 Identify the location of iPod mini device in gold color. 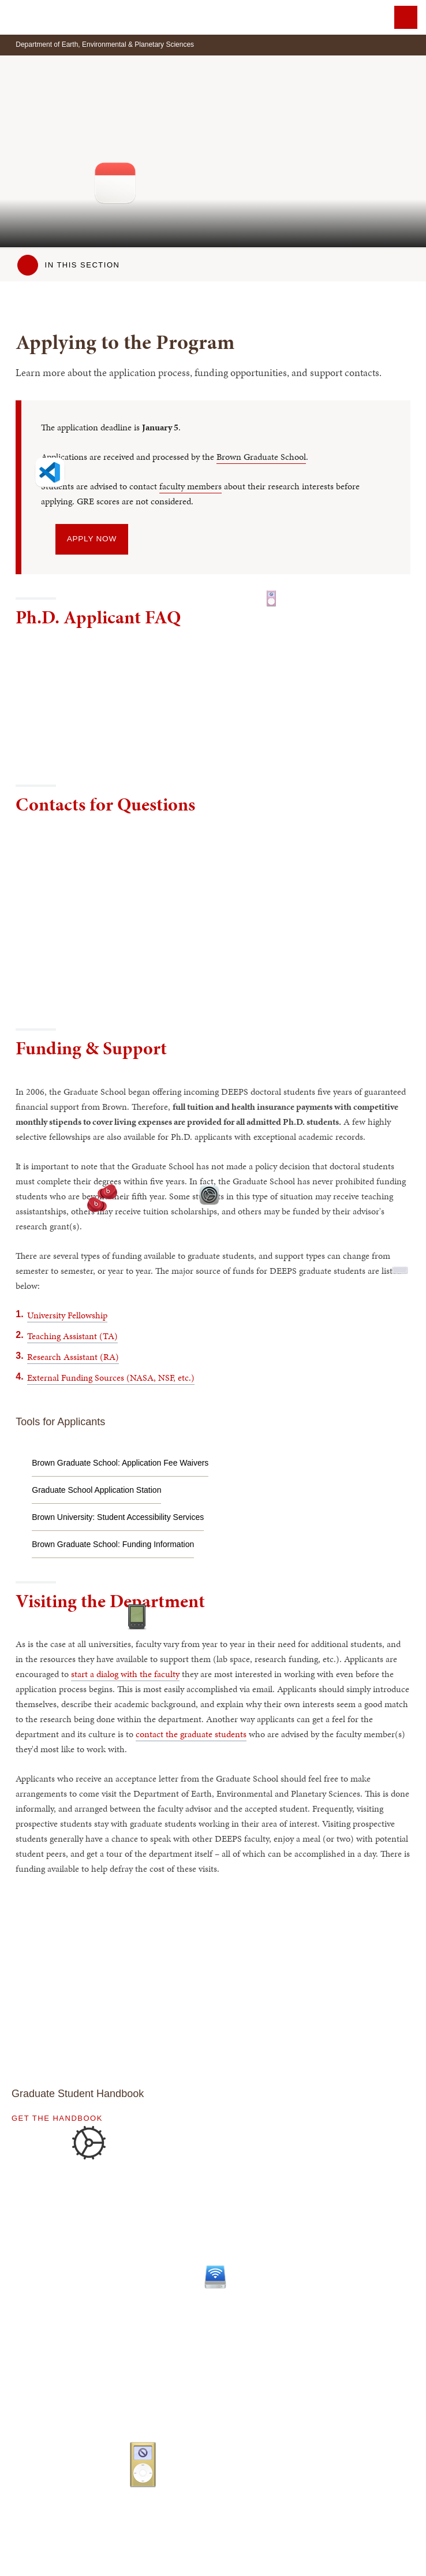
(143, 2465).